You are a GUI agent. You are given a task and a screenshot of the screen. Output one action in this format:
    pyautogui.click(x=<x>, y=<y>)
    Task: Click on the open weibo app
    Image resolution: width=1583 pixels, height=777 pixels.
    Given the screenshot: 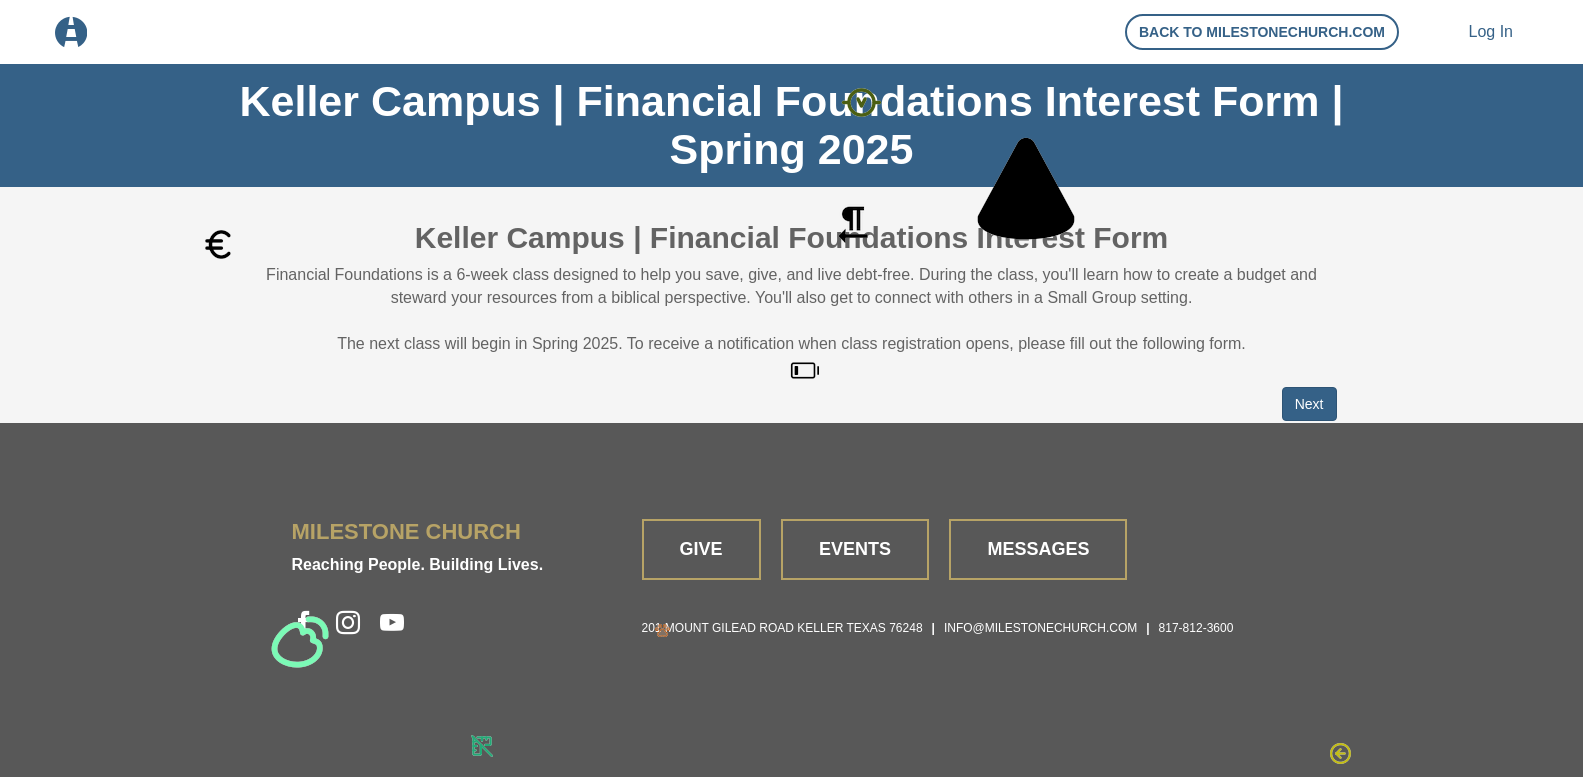 What is the action you would take?
    pyautogui.click(x=300, y=642)
    